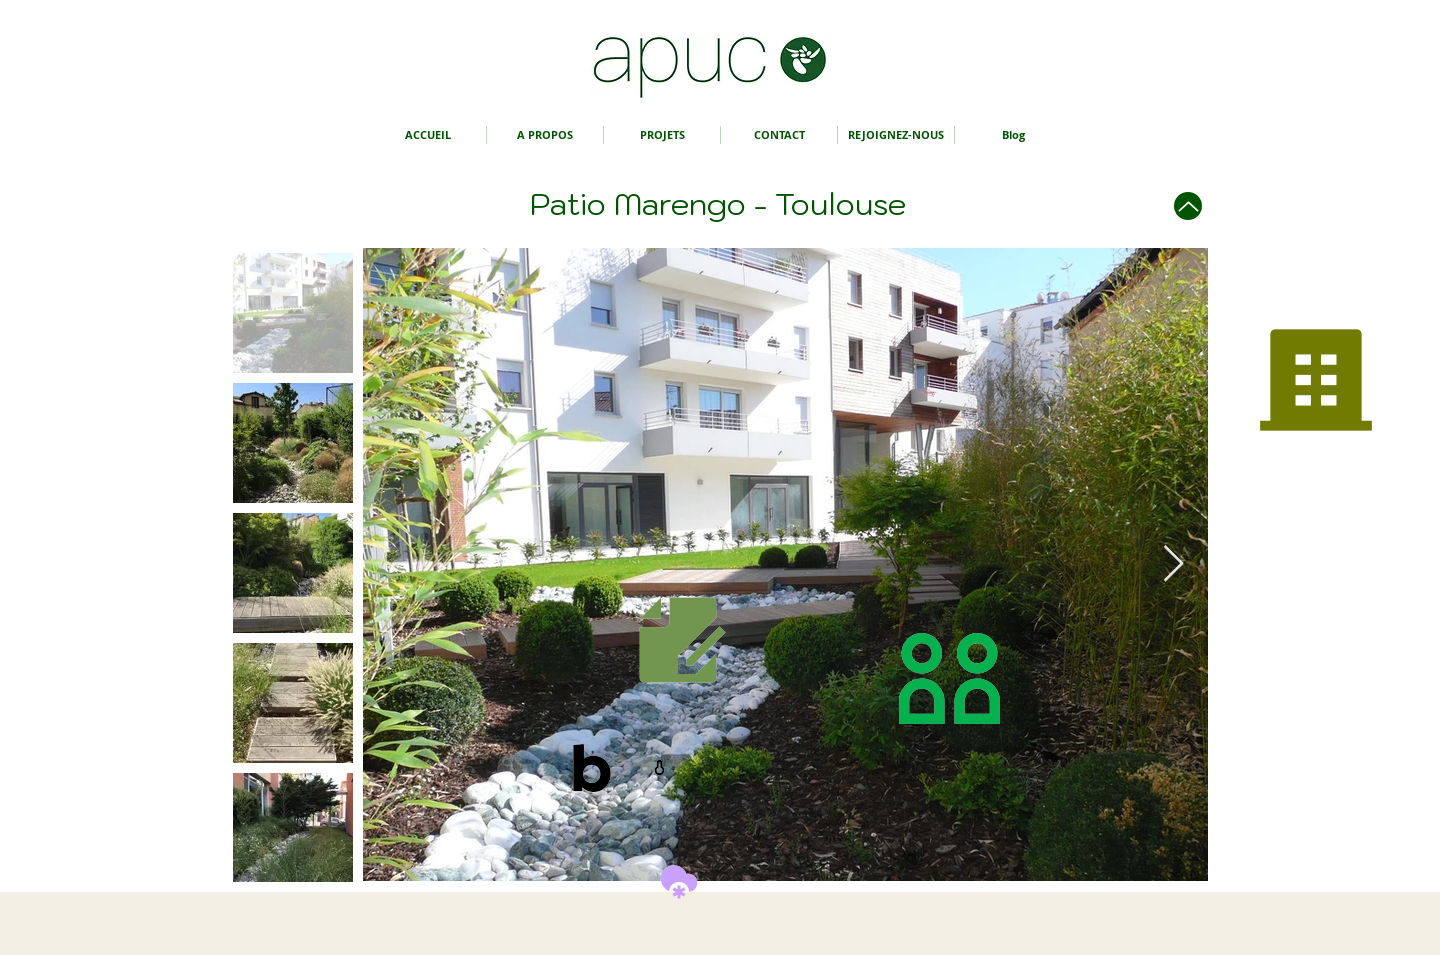  Describe the element at coordinates (592, 768) in the screenshot. I see `bricks website builder logo` at that location.